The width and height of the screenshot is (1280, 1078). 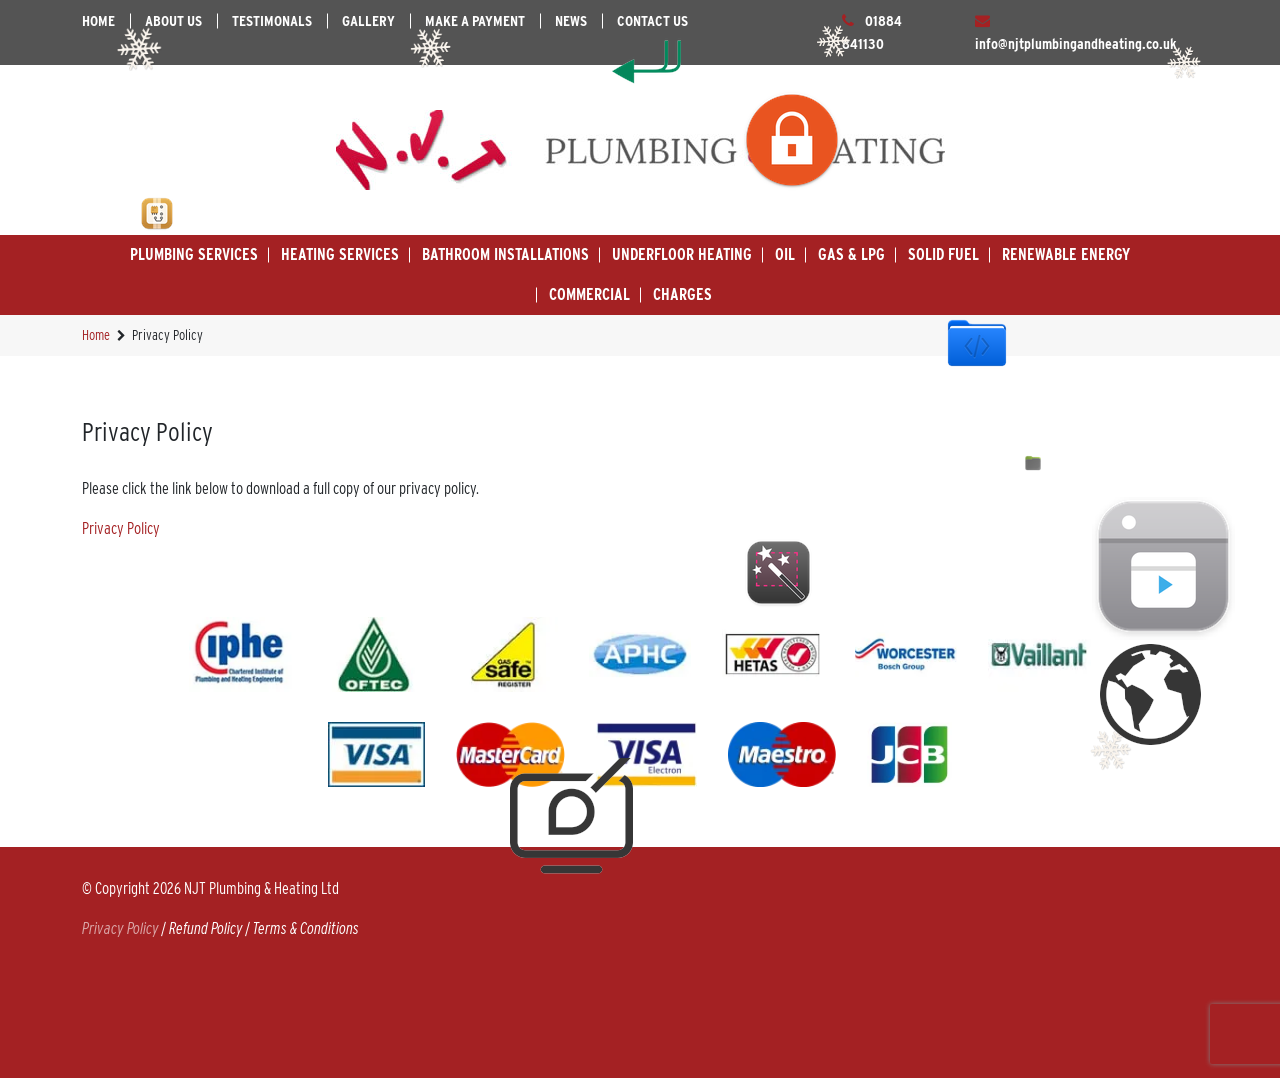 What do you see at coordinates (792, 140) in the screenshot?
I see `indicates a file or folder is read-only` at bounding box center [792, 140].